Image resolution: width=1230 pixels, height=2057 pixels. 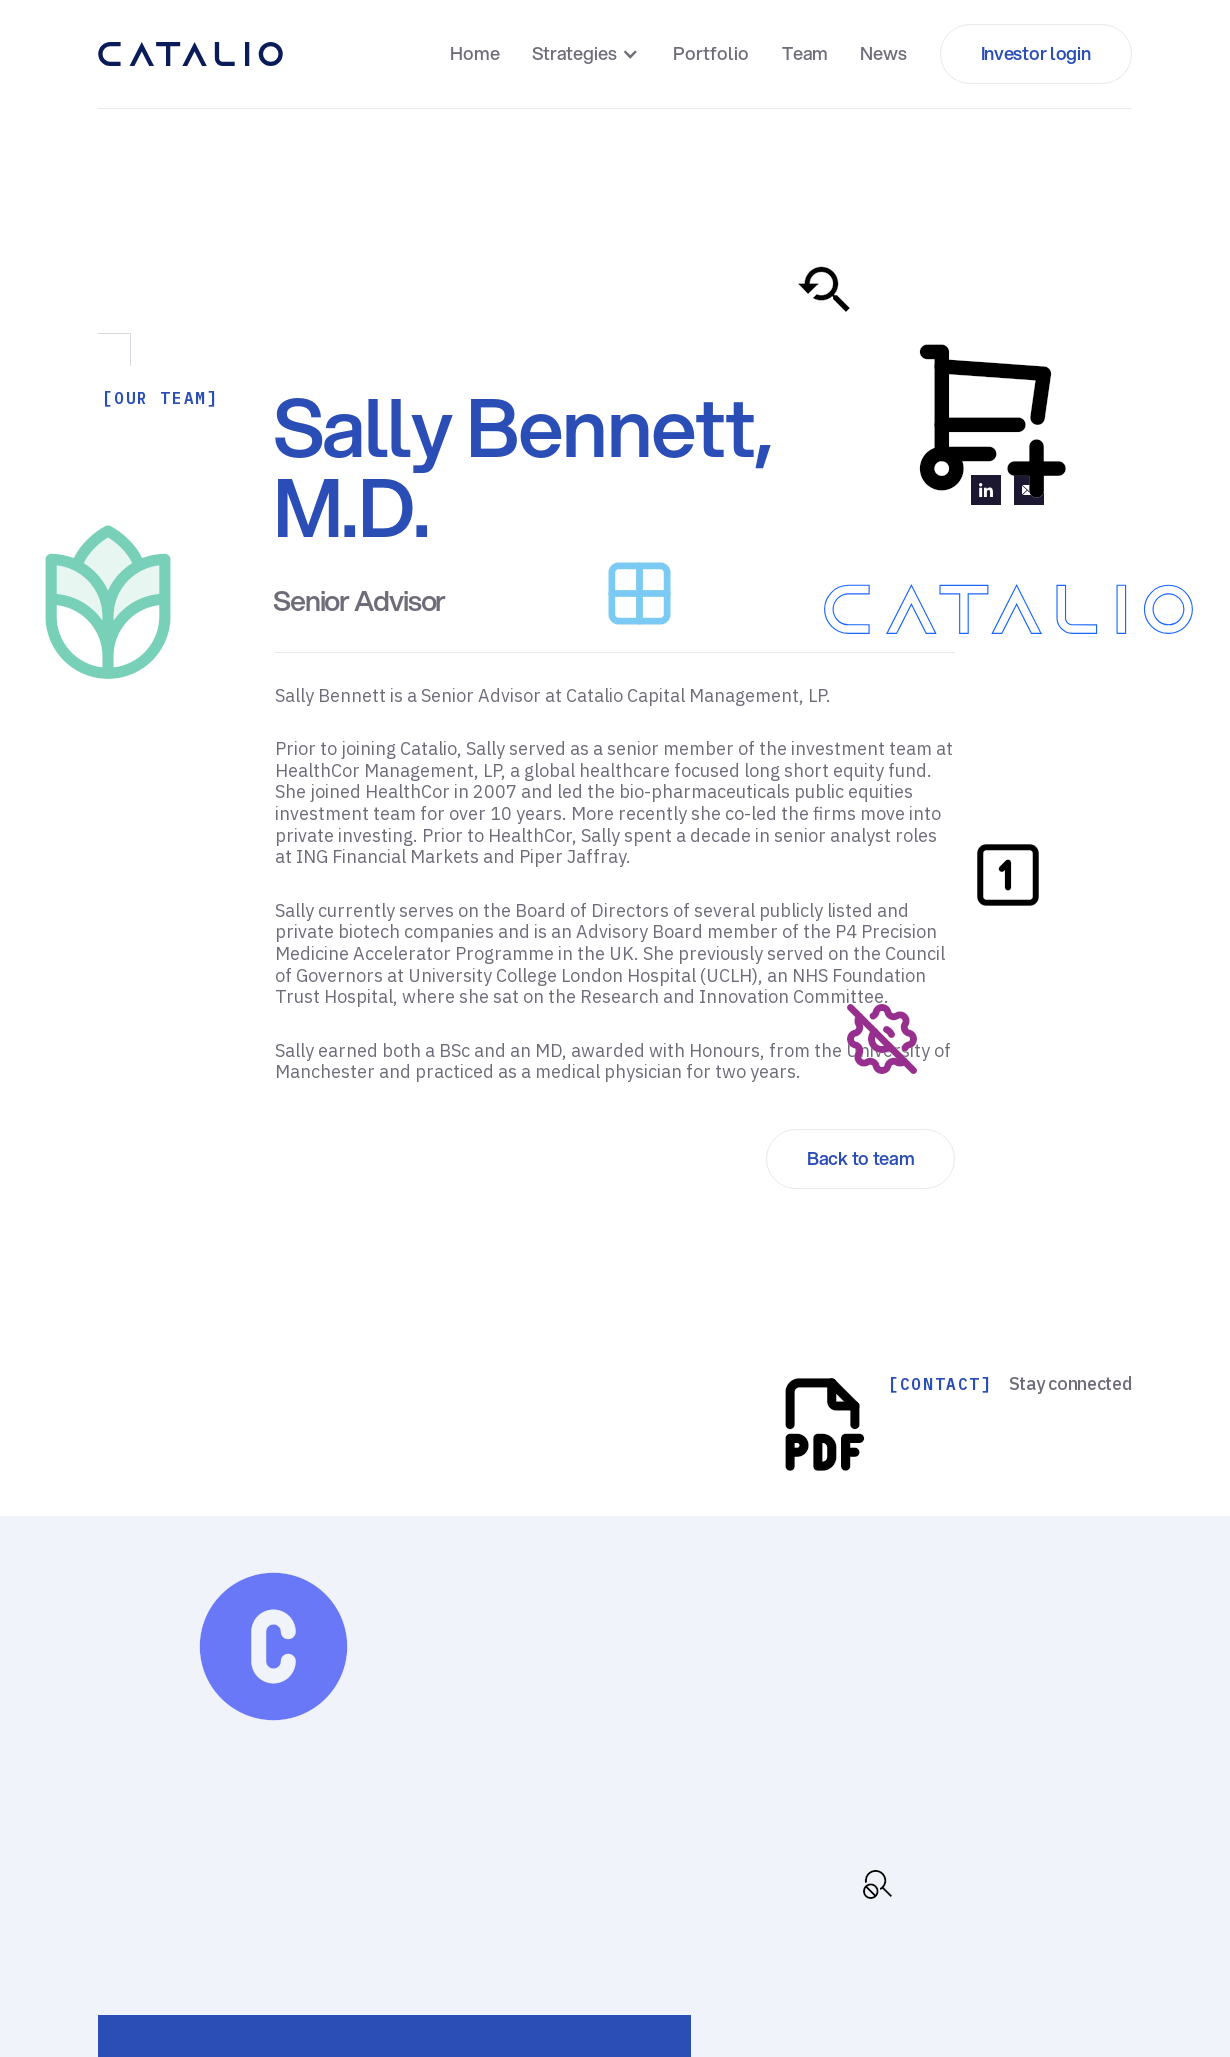 What do you see at coordinates (878, 1883) in the screenshot?
I see `stop or cancel the current search` at bounding box center [878, 1883].